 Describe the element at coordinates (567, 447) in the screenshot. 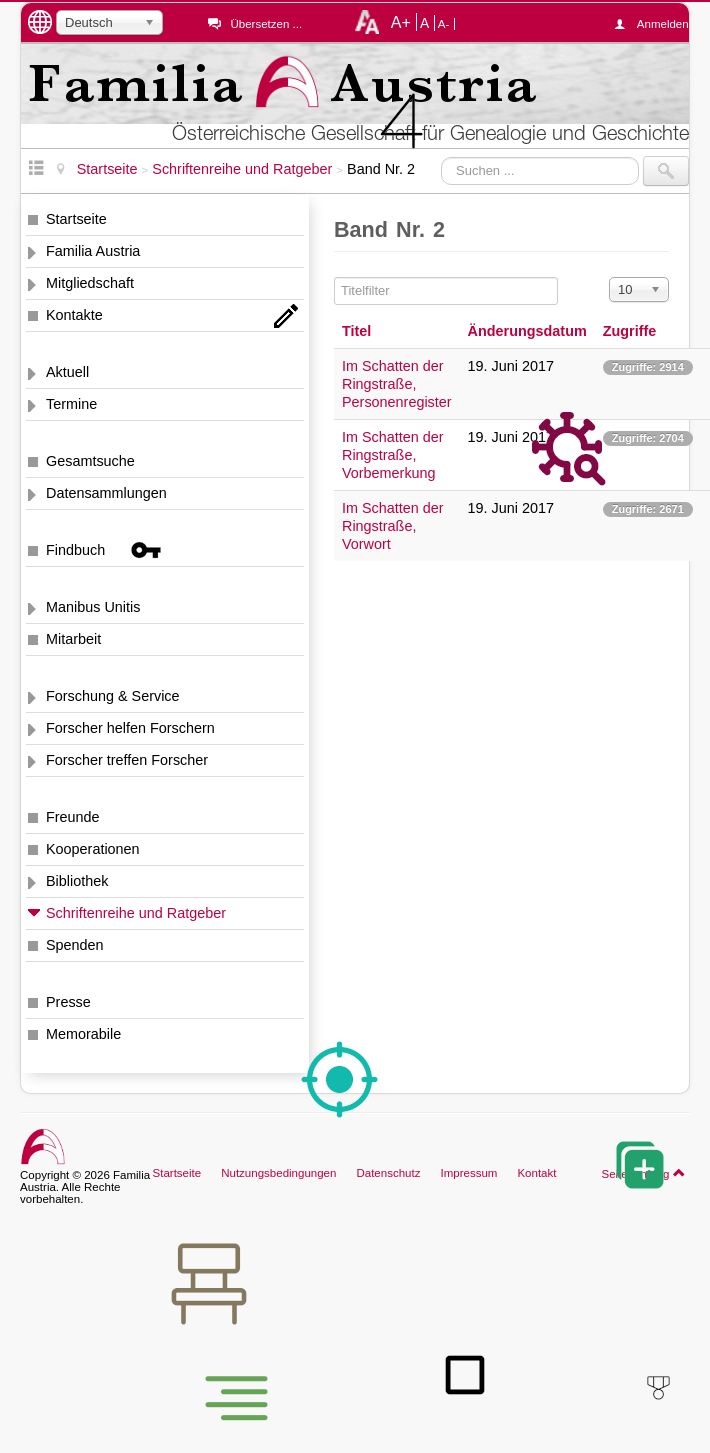

I see `search for virus or malware threats` at that location.